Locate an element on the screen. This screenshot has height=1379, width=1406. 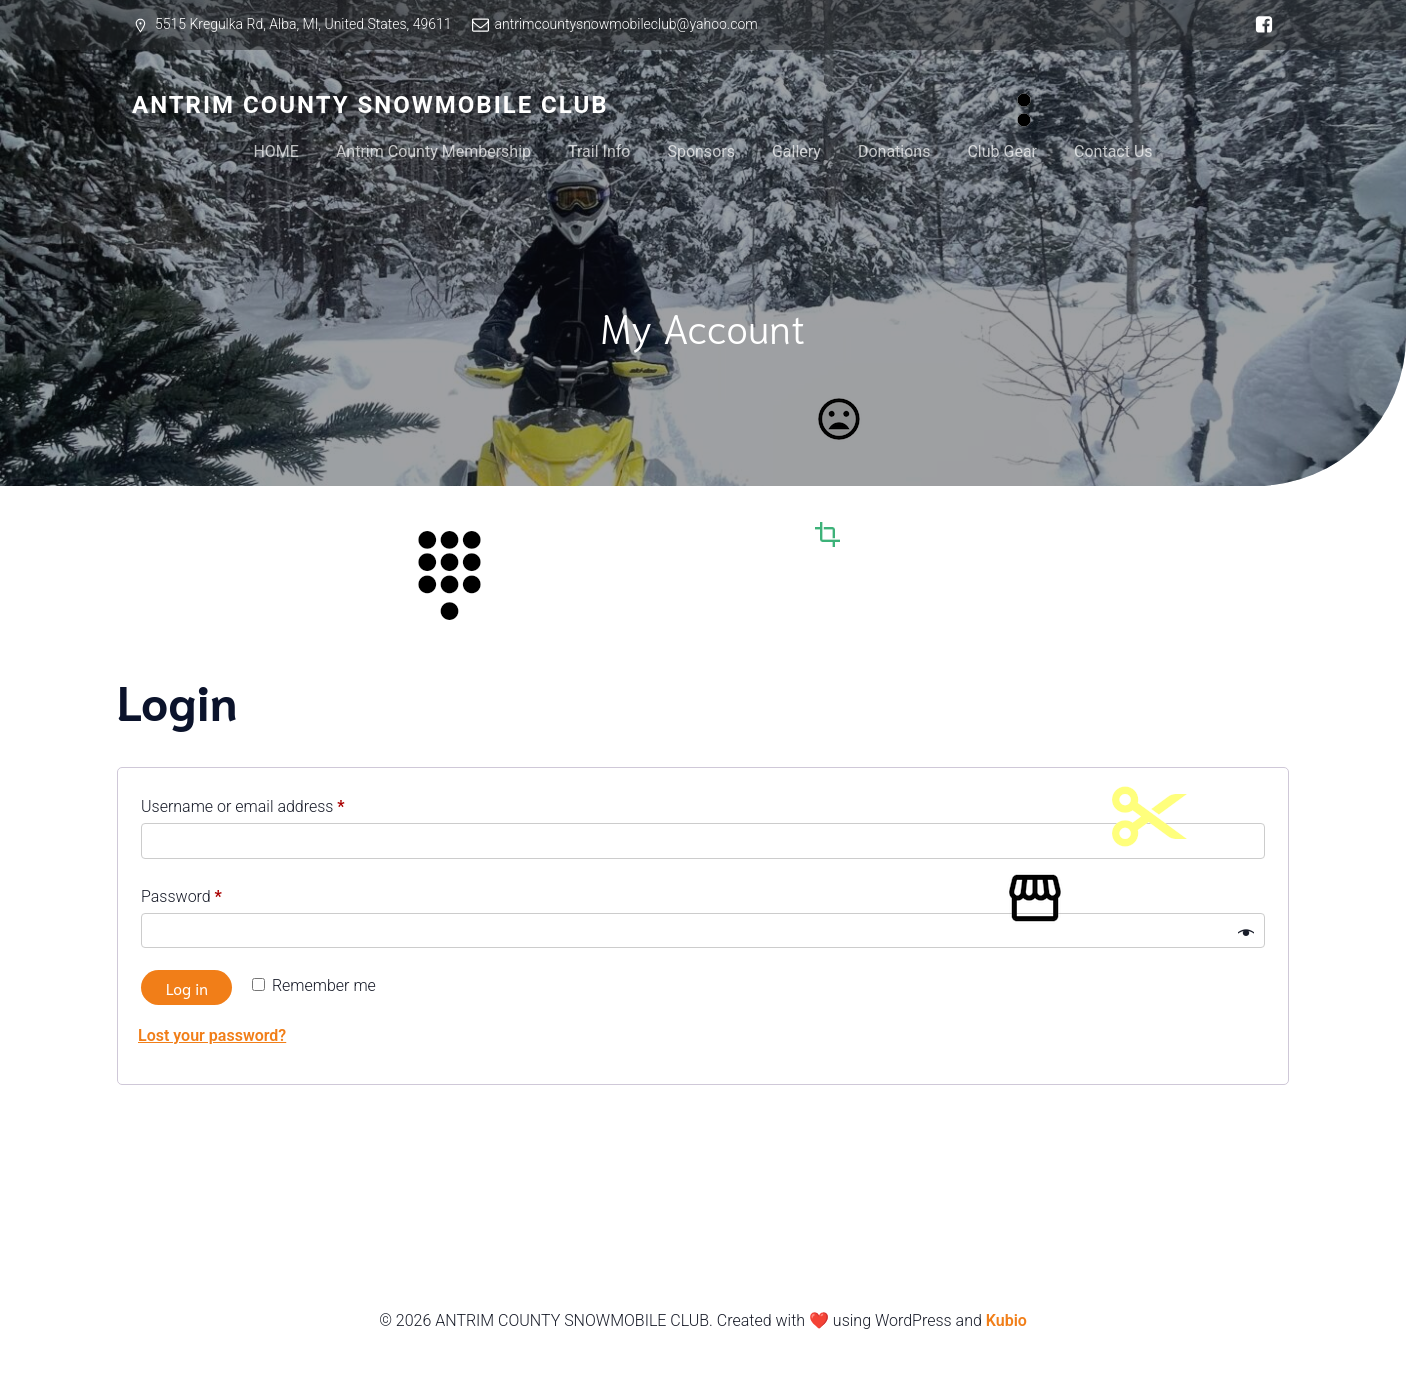
open the phone dial pad is located at coordinates (449, 575).